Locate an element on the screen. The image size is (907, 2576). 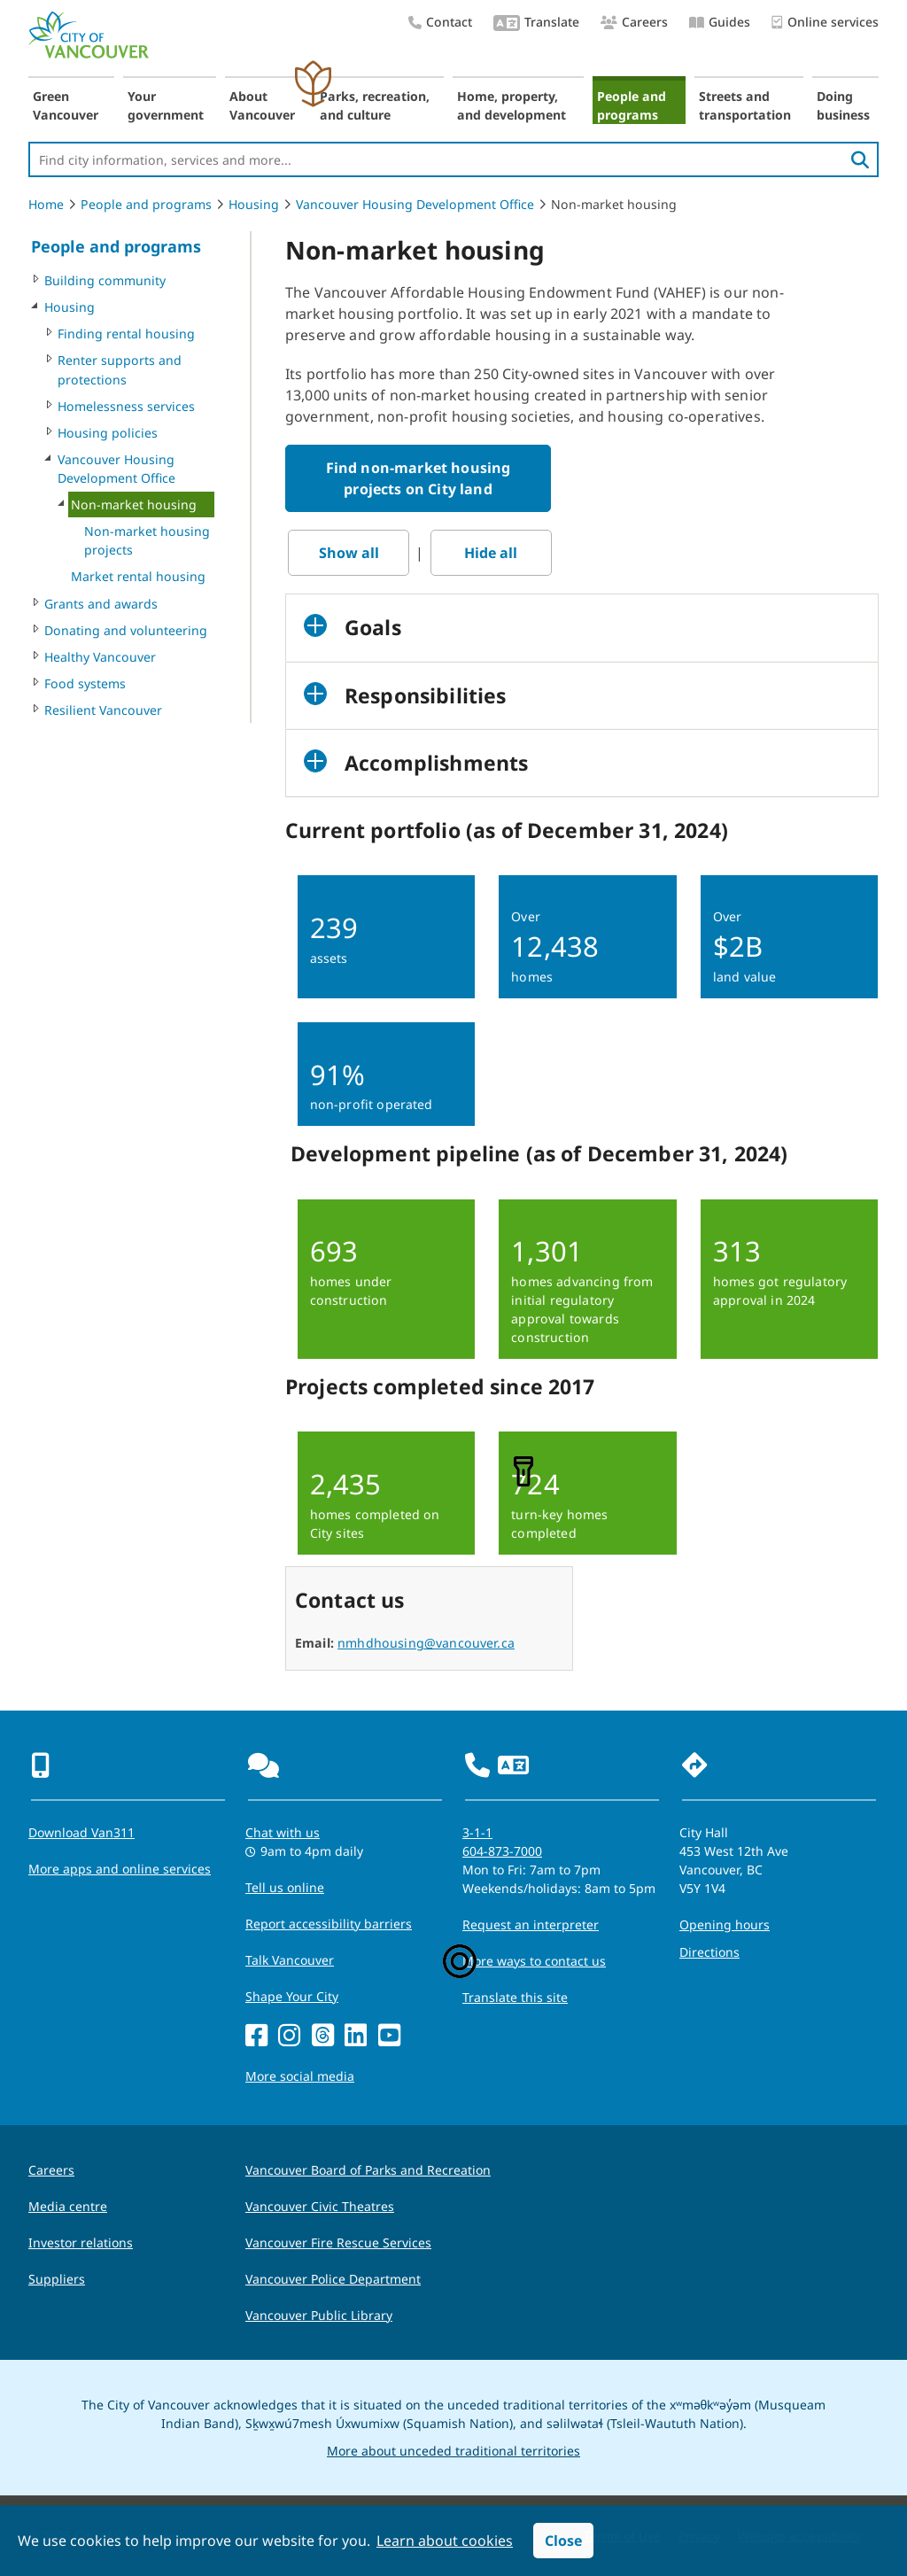
access garden or plant-related features is located at coordinates (313, 83).